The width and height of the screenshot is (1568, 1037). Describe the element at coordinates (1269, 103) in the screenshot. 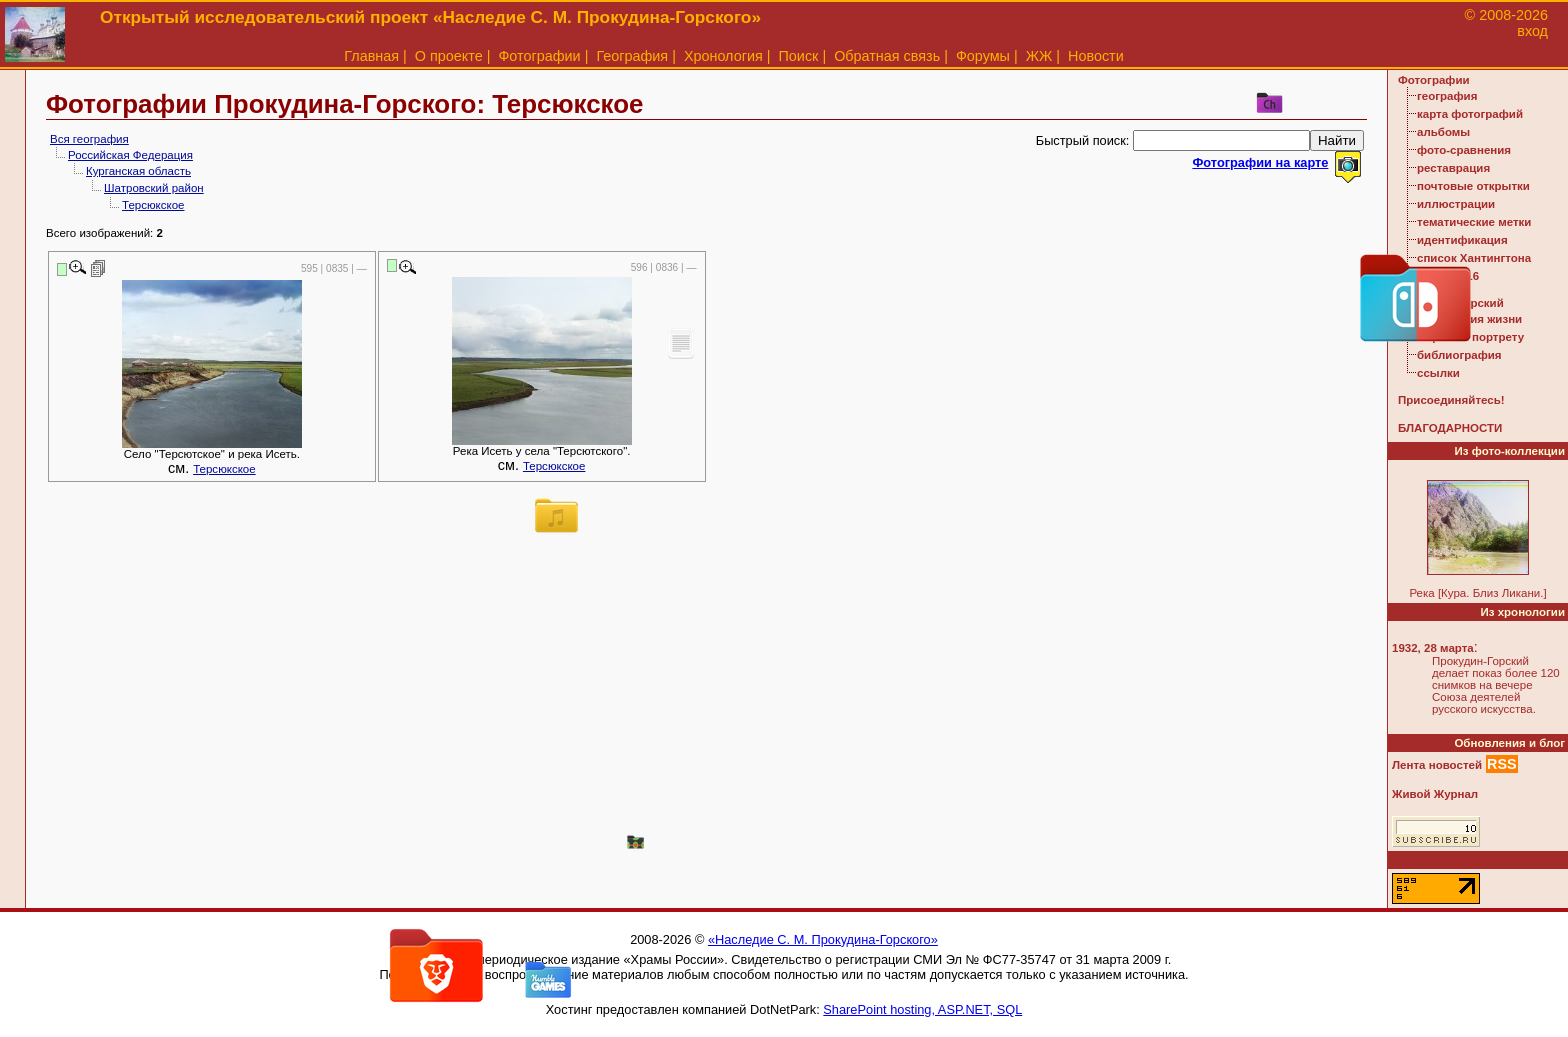

I see `open adobe character animator project folder` at that location.